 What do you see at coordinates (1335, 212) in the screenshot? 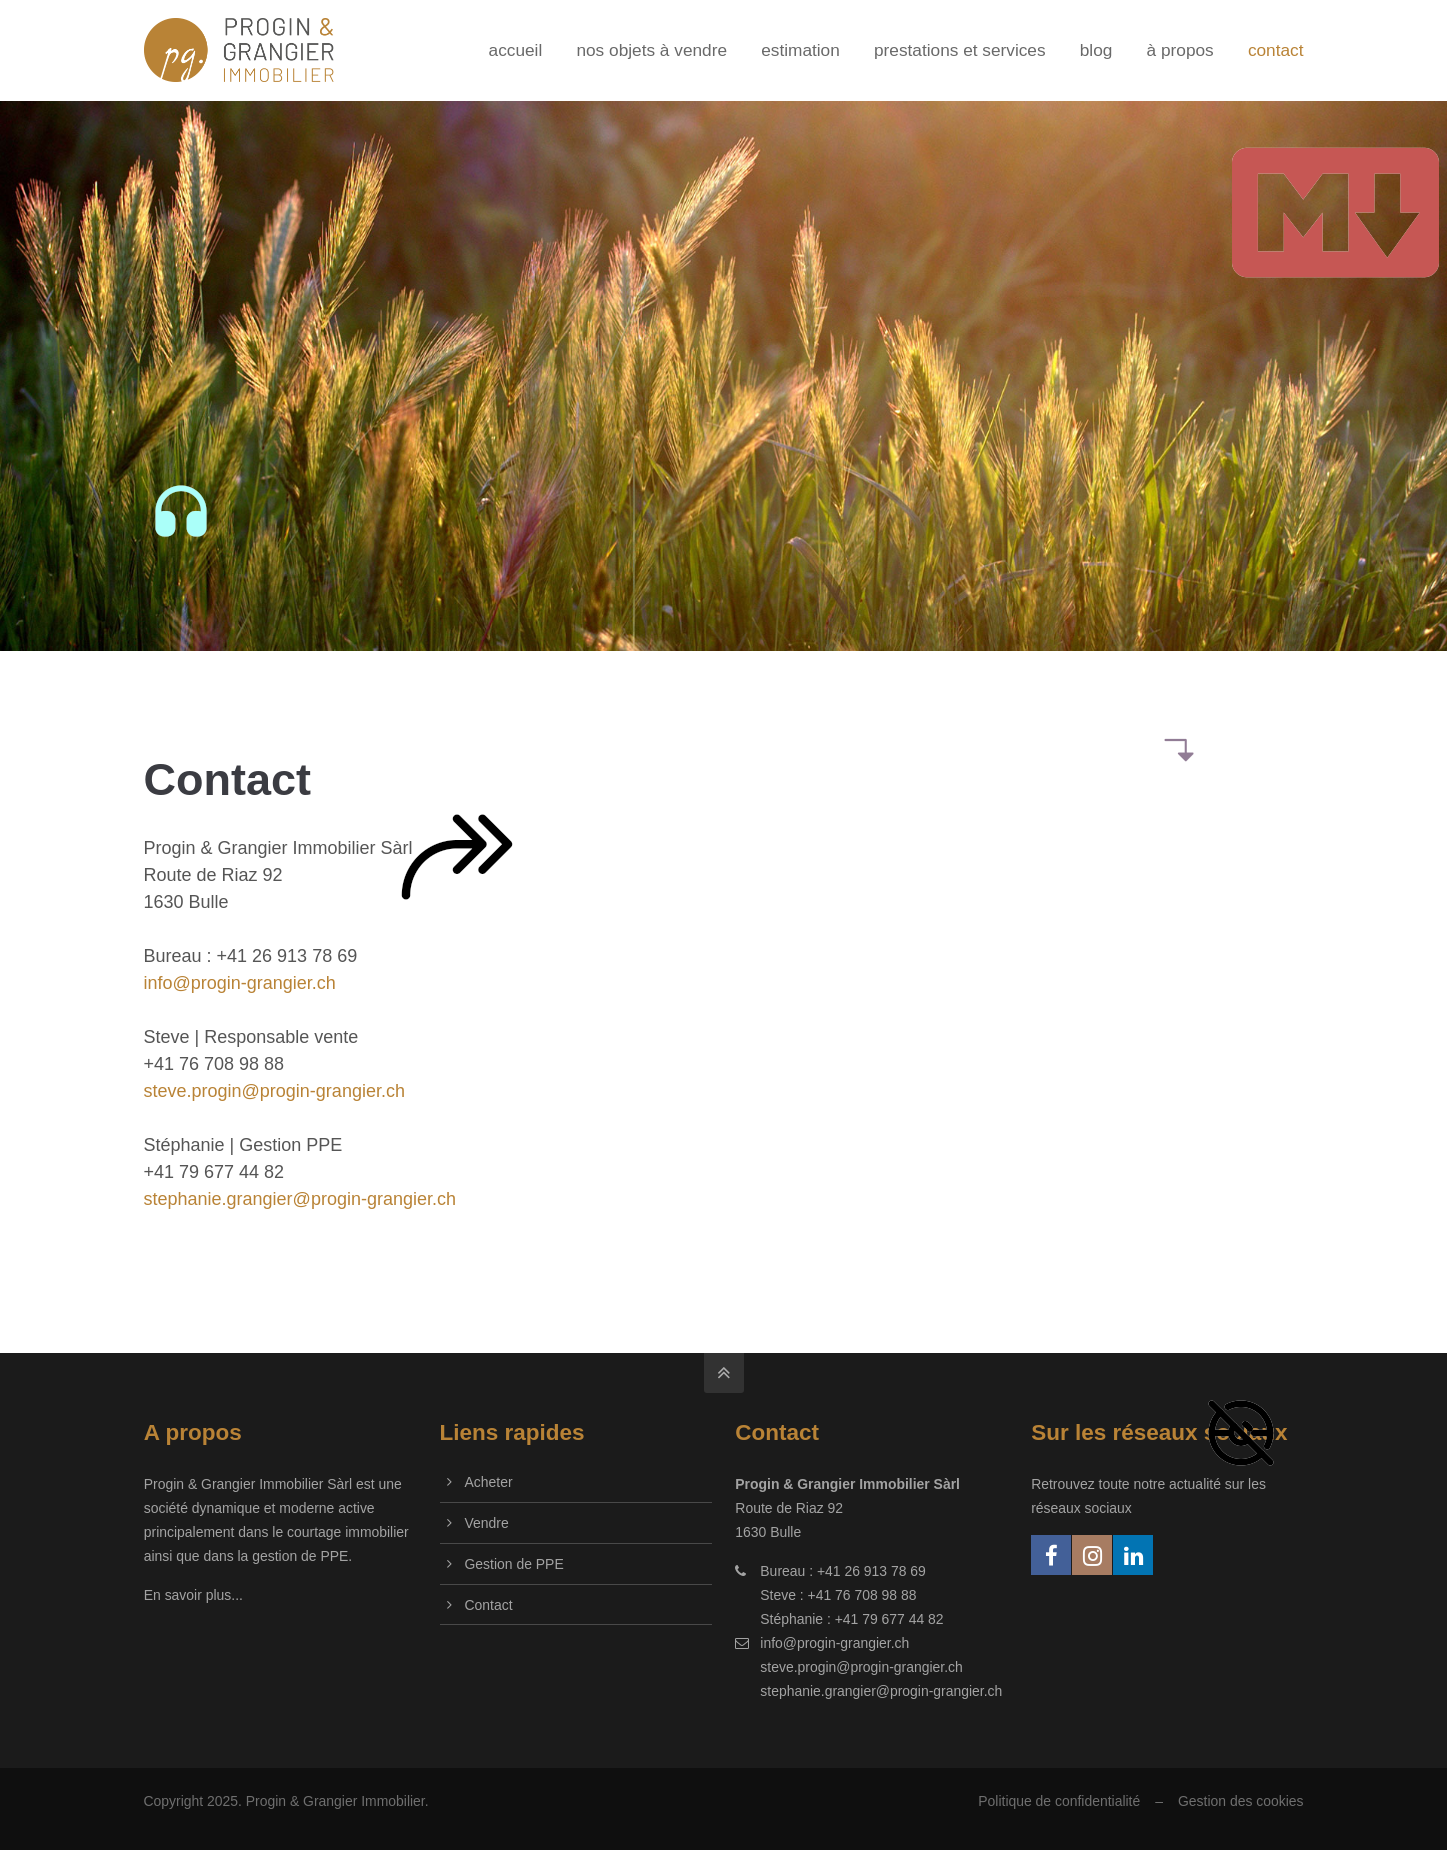
I see `format text using markdown` at bounding box center [1335, 212].